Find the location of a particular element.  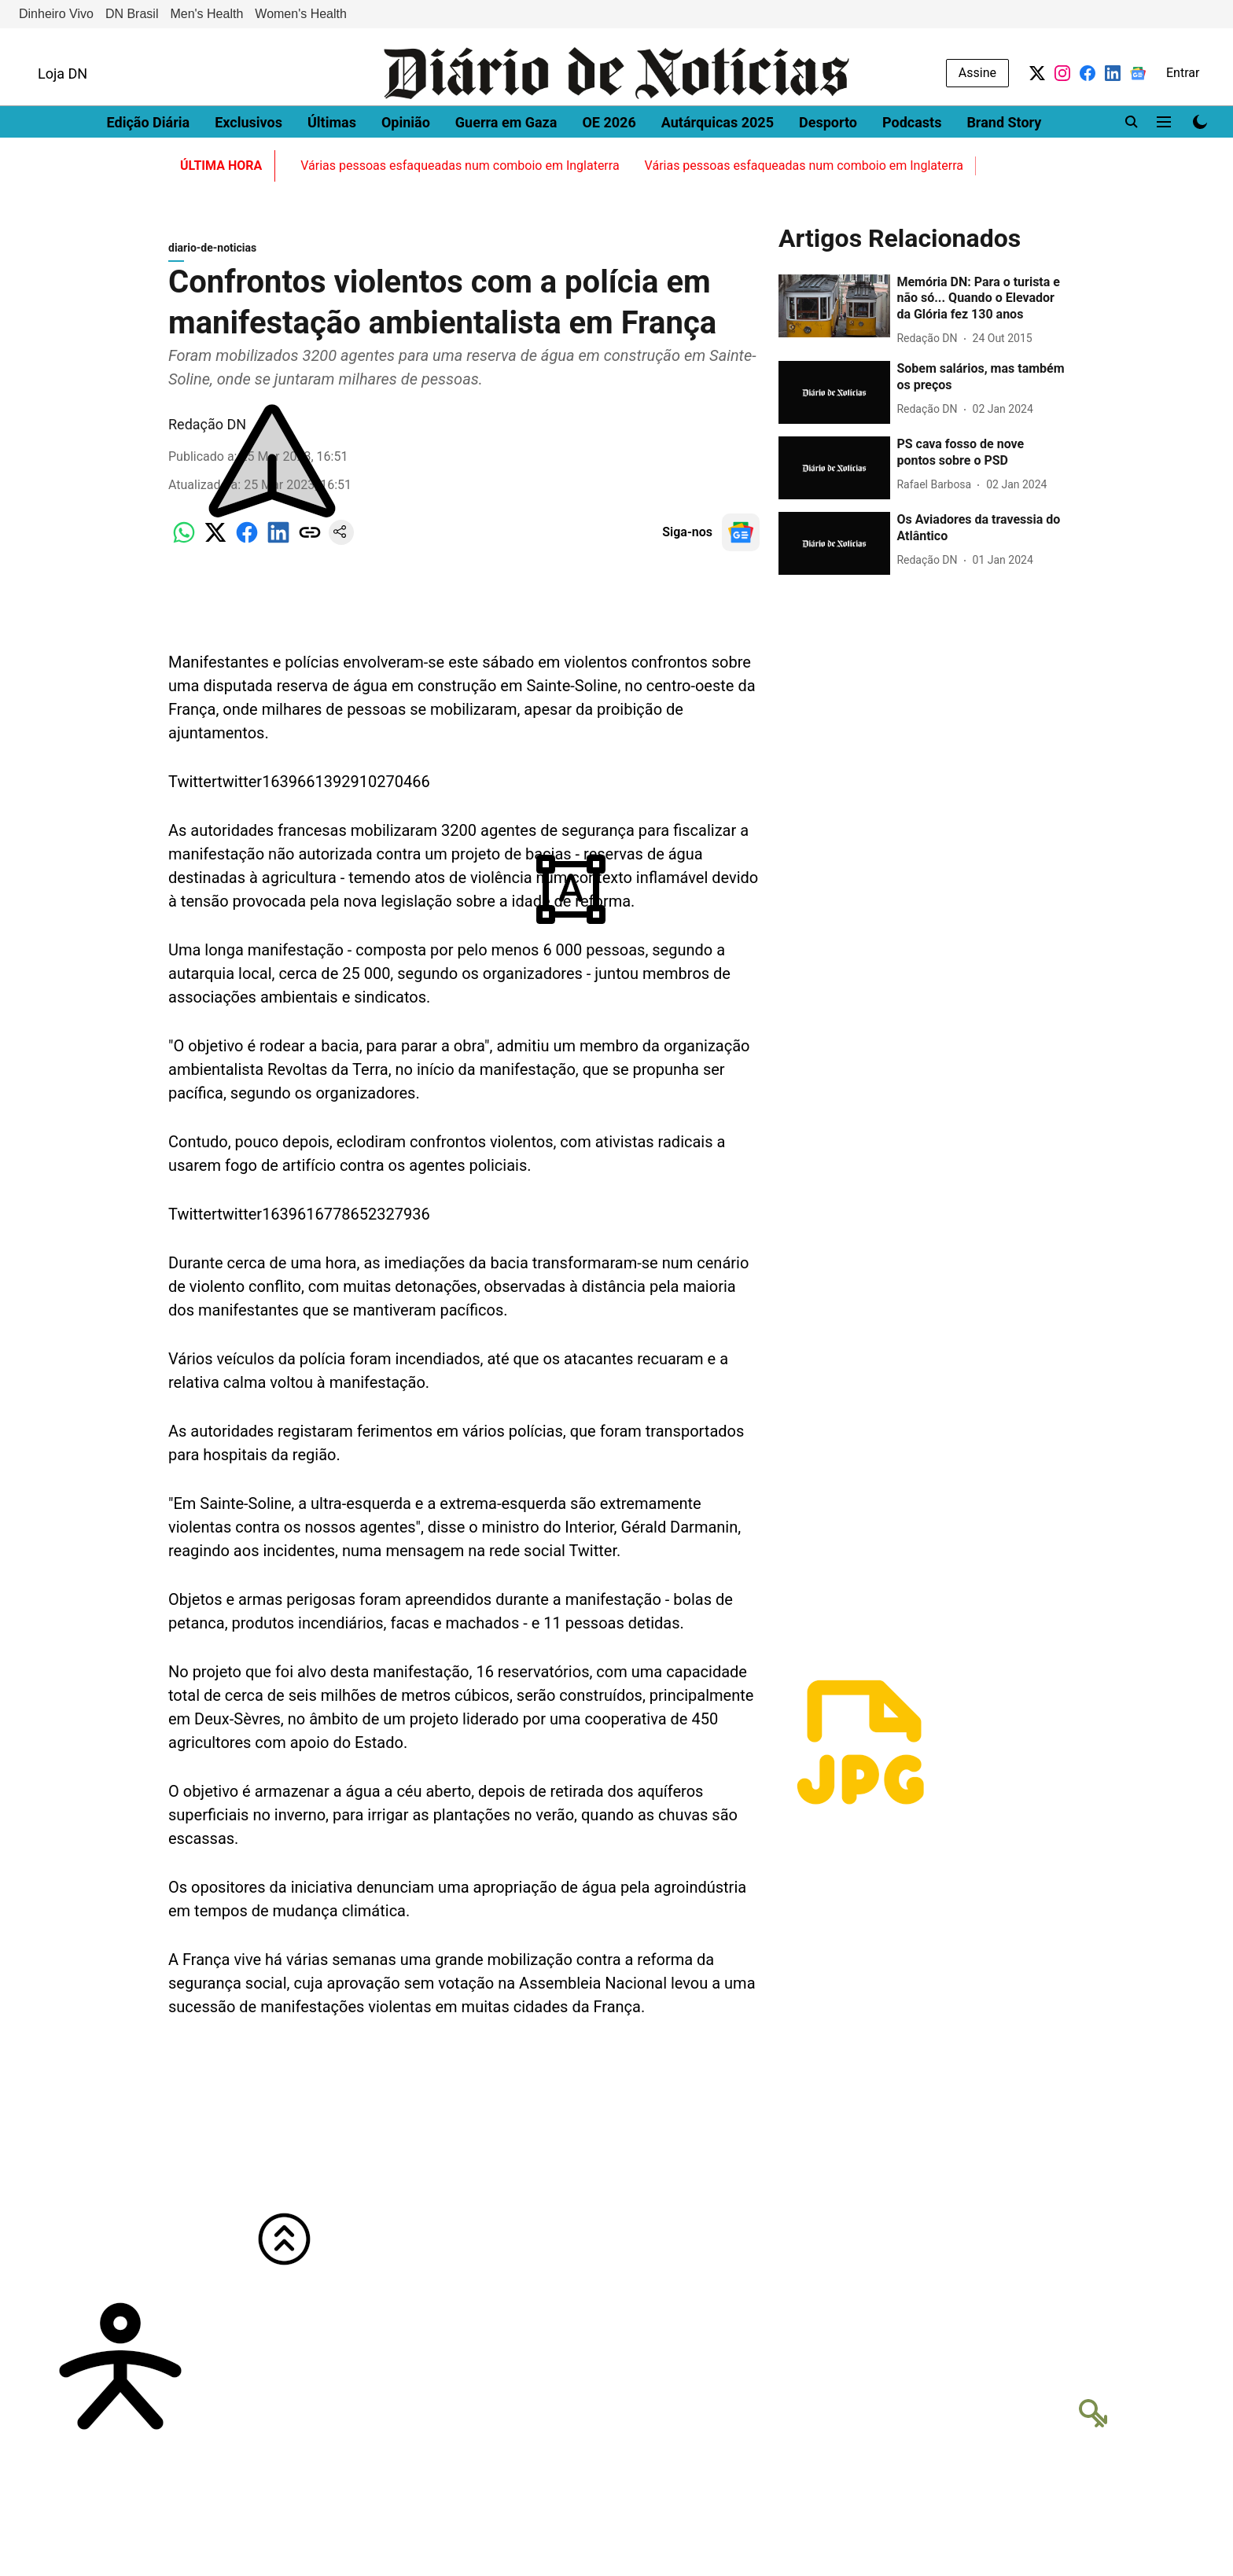

view user profile is located at coordinates (120, 2368).